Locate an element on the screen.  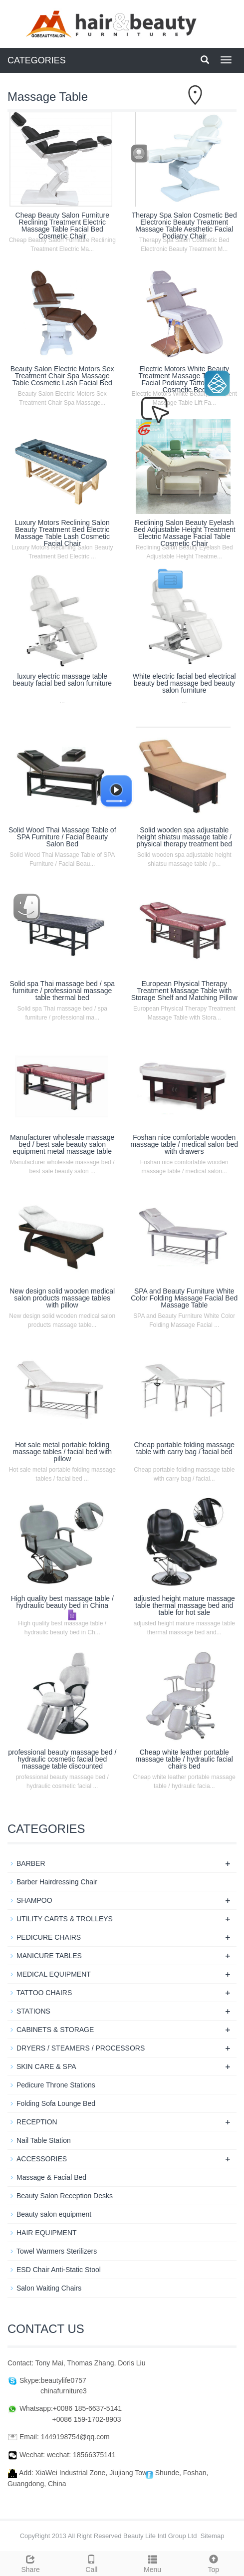
access network-attached storage folder is located at coordinates (170, 578).